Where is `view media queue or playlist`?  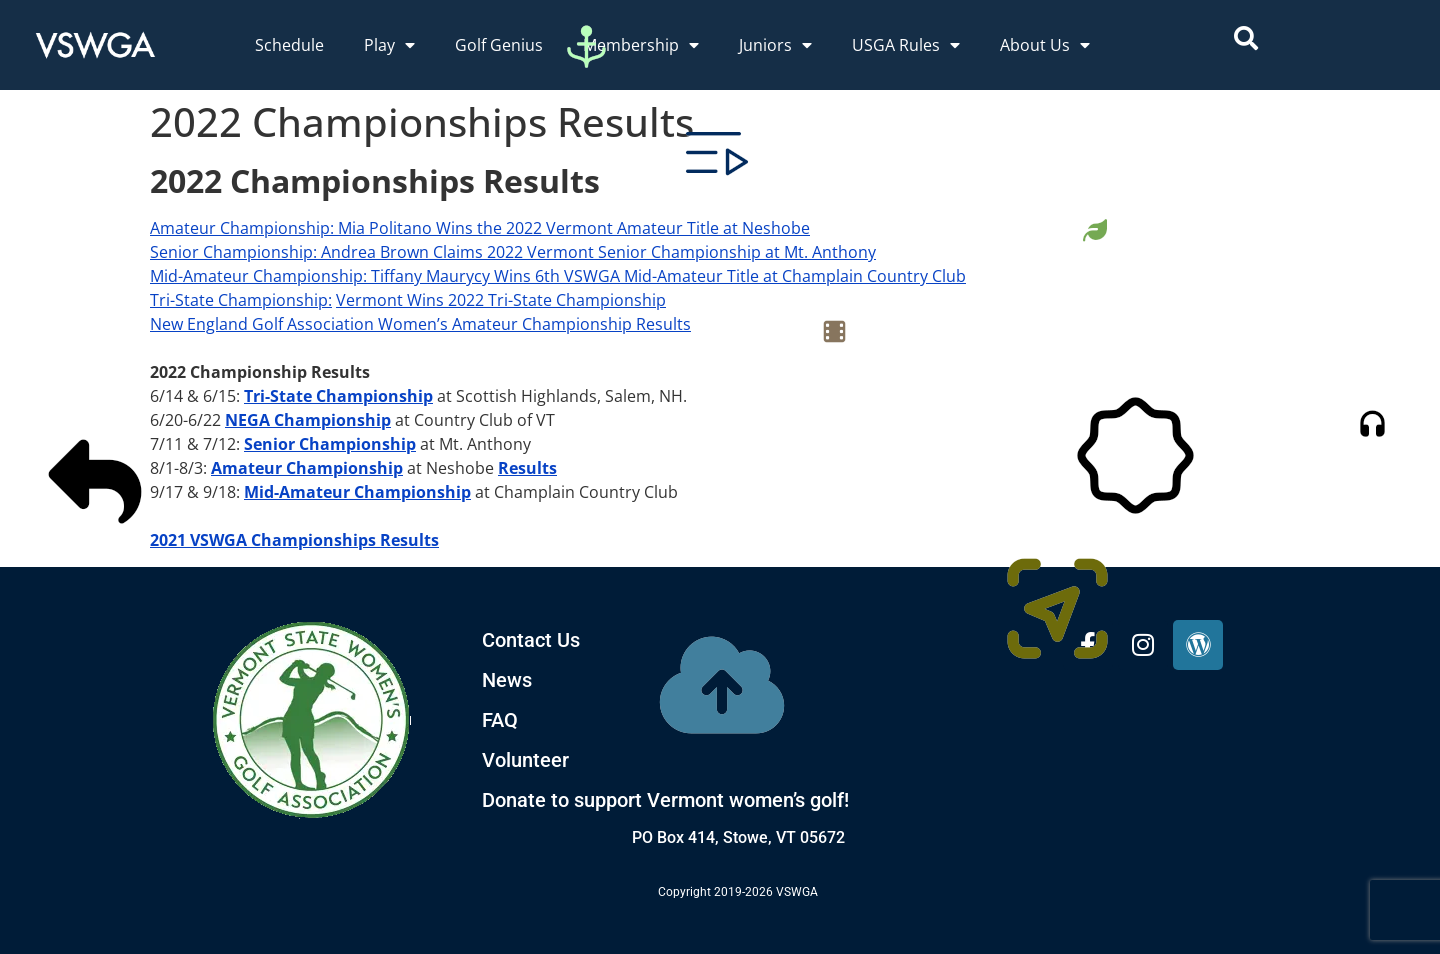
view media queue or playlist is located at coordinates (713, 152).